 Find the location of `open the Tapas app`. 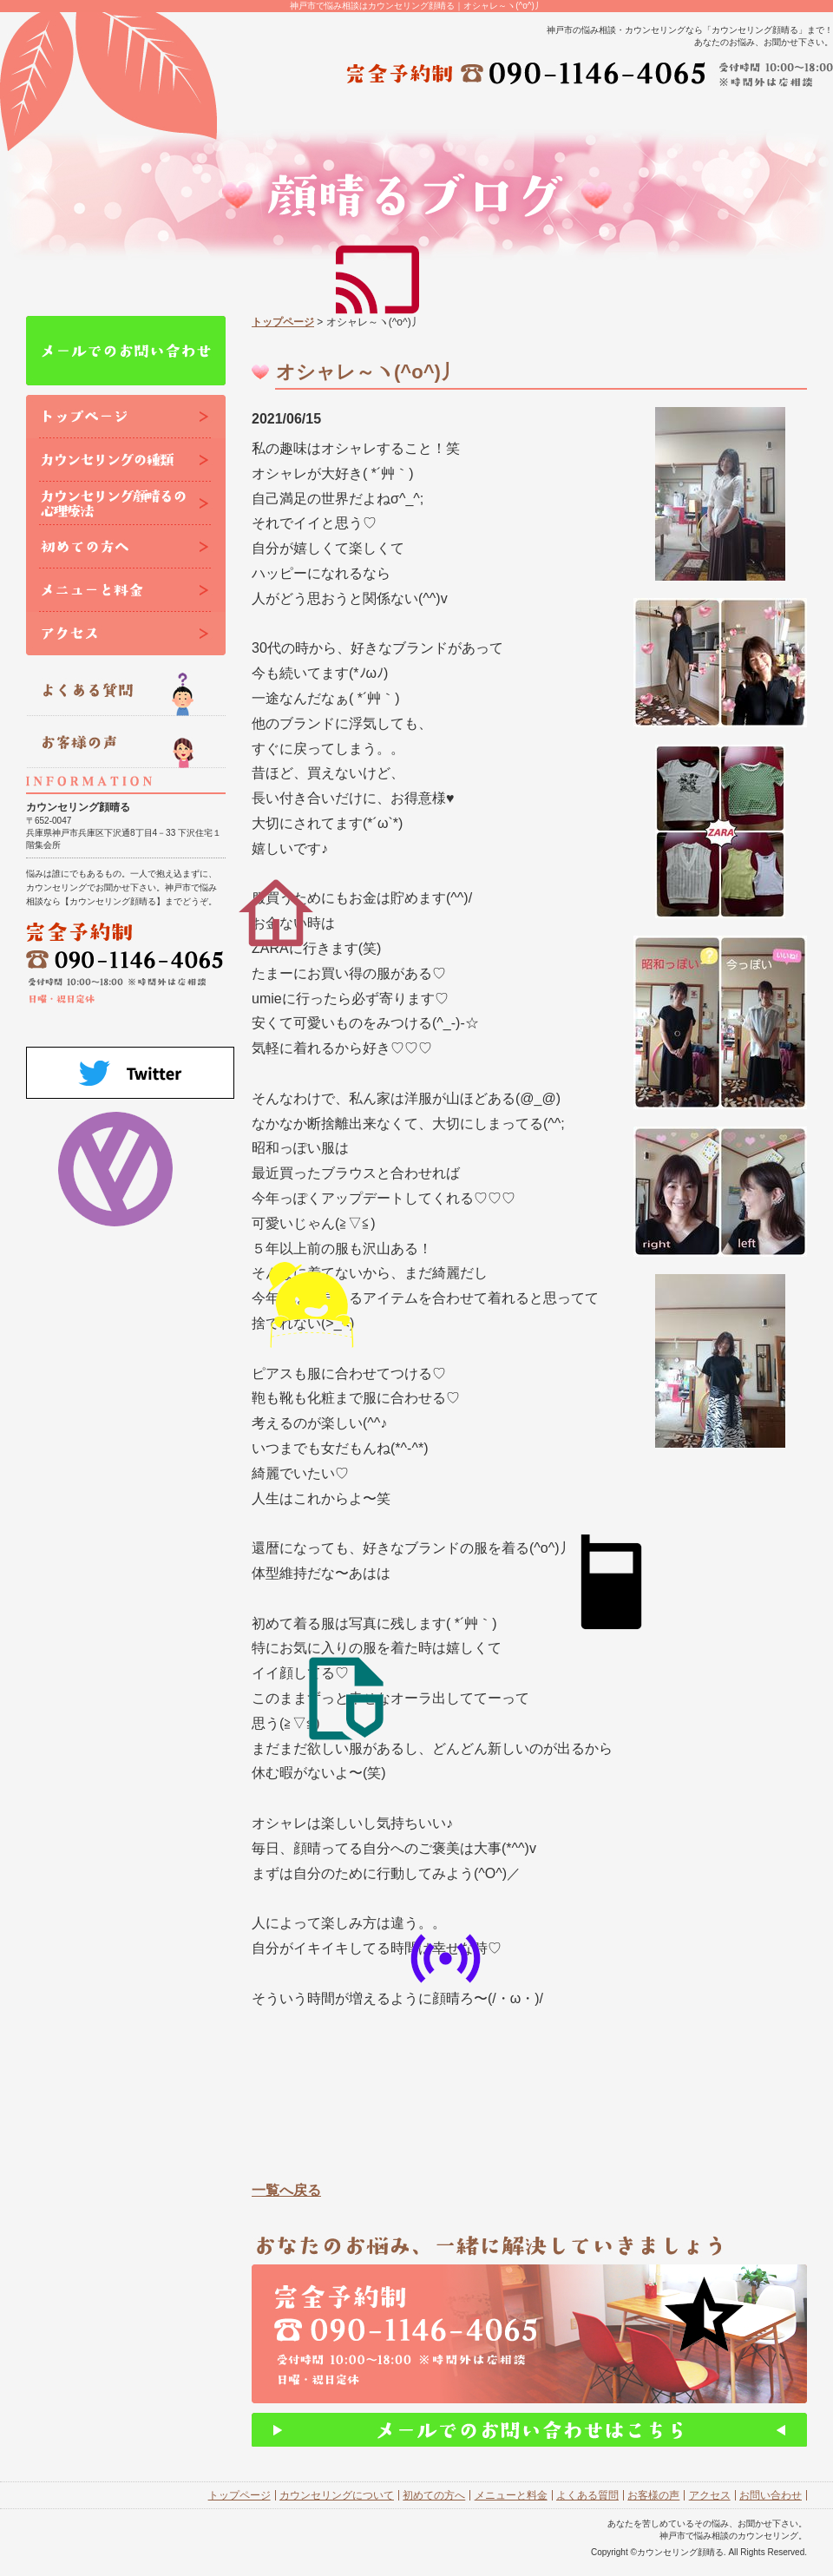

open the Tapas app is located at coordinates (311, 1304).